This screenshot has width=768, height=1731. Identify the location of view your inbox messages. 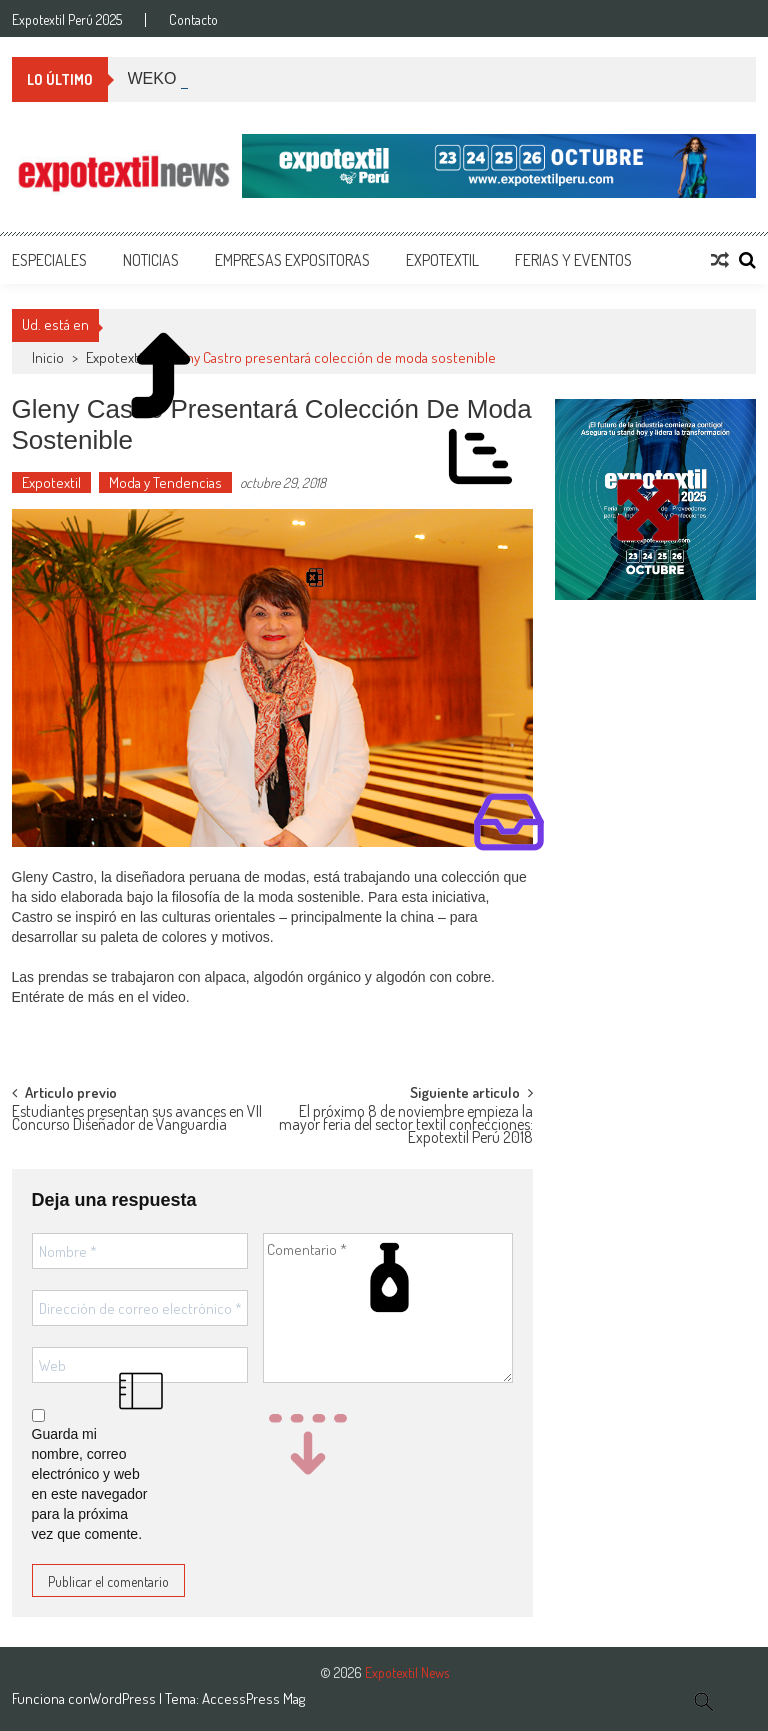
(509, 822).